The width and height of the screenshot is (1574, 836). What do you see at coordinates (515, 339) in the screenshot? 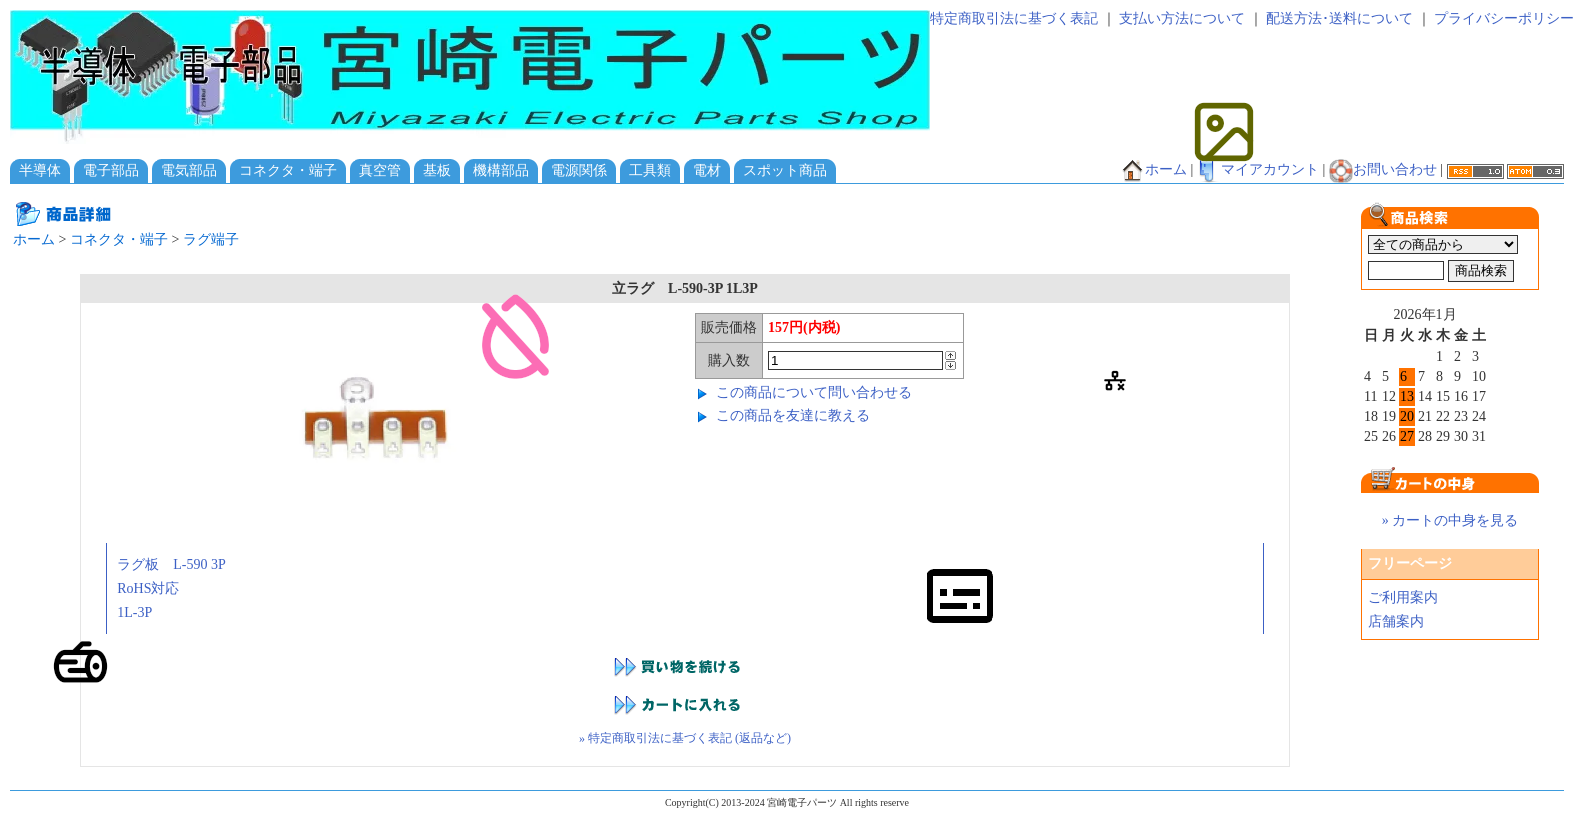
I see `disable water or liquid detection` at bounding box center [515, 339].